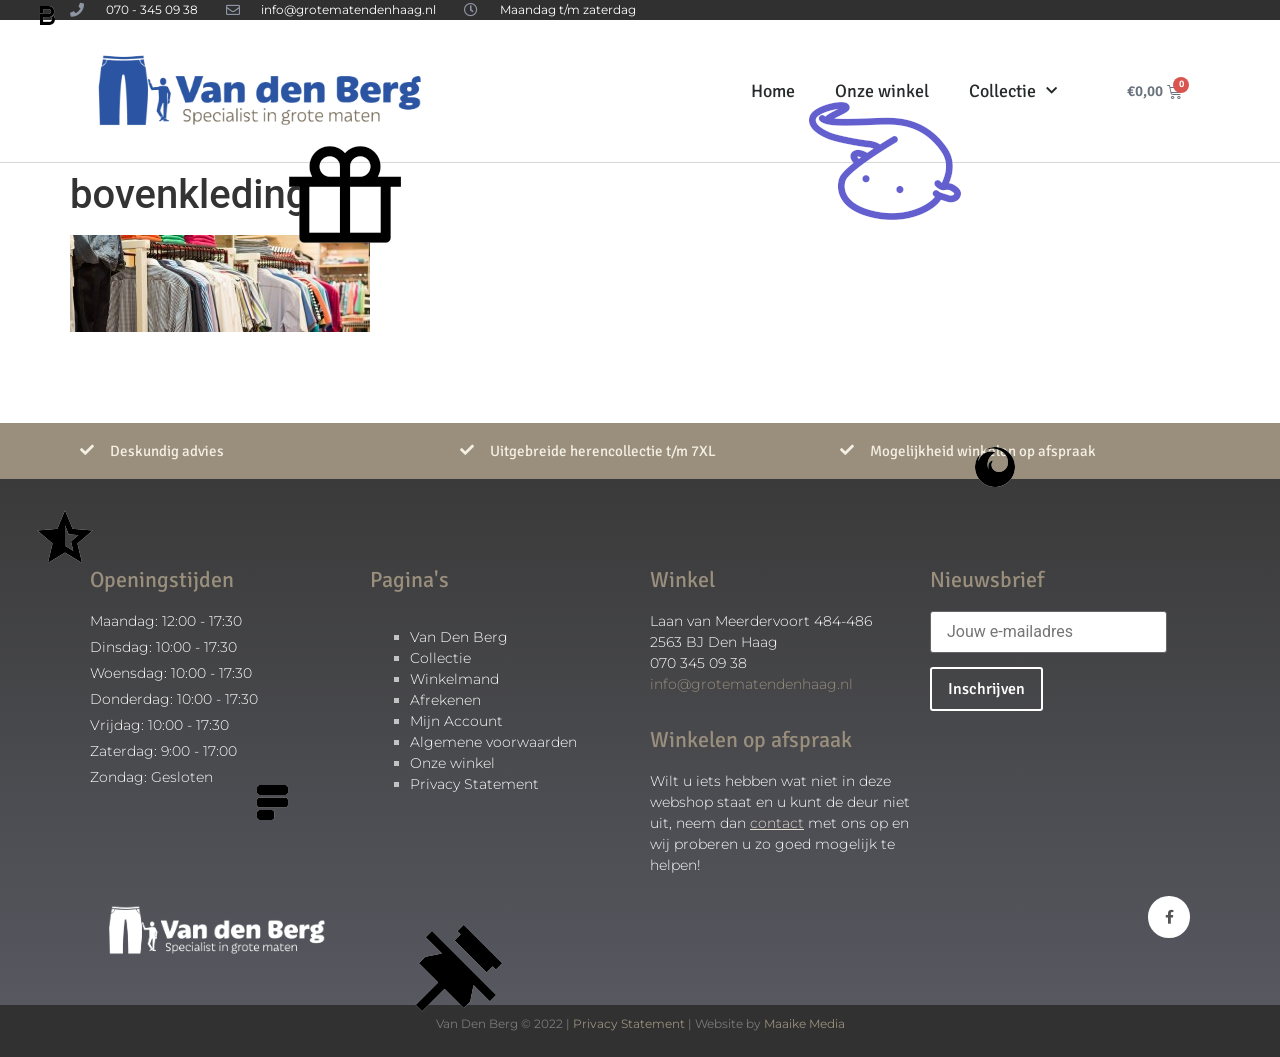 The height and width of the screenshot is (1057, 1280). Describe the element at coordinates (455, 971) in the screenshot. I see `unpin a saved location` at that location.